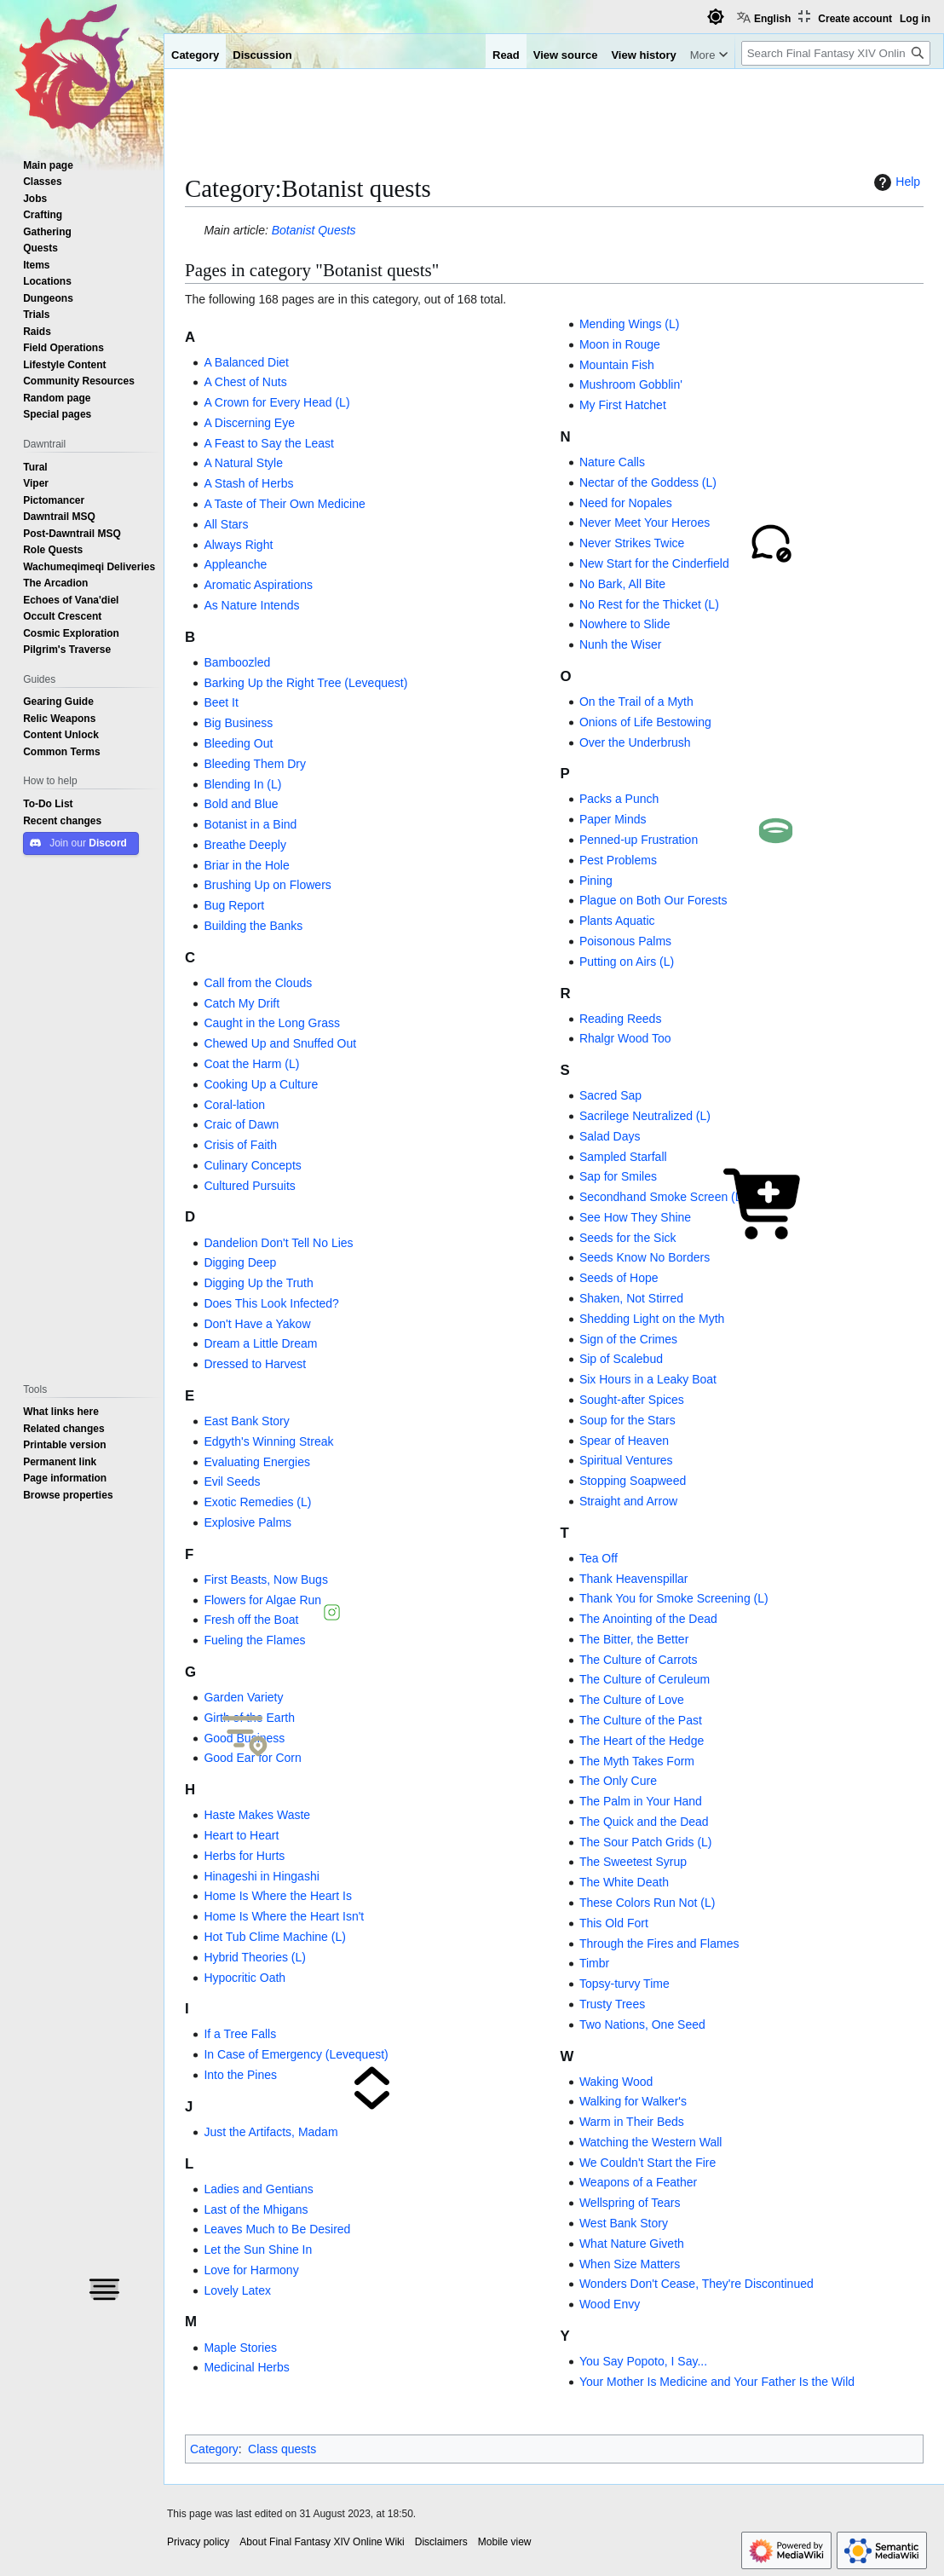 The width and height of the screenshot is (944, 2576). What do you see at coordinates (371, 2088) in the screenshot?
I see `expand or collapse a section` at bounding box center [371, 2088].